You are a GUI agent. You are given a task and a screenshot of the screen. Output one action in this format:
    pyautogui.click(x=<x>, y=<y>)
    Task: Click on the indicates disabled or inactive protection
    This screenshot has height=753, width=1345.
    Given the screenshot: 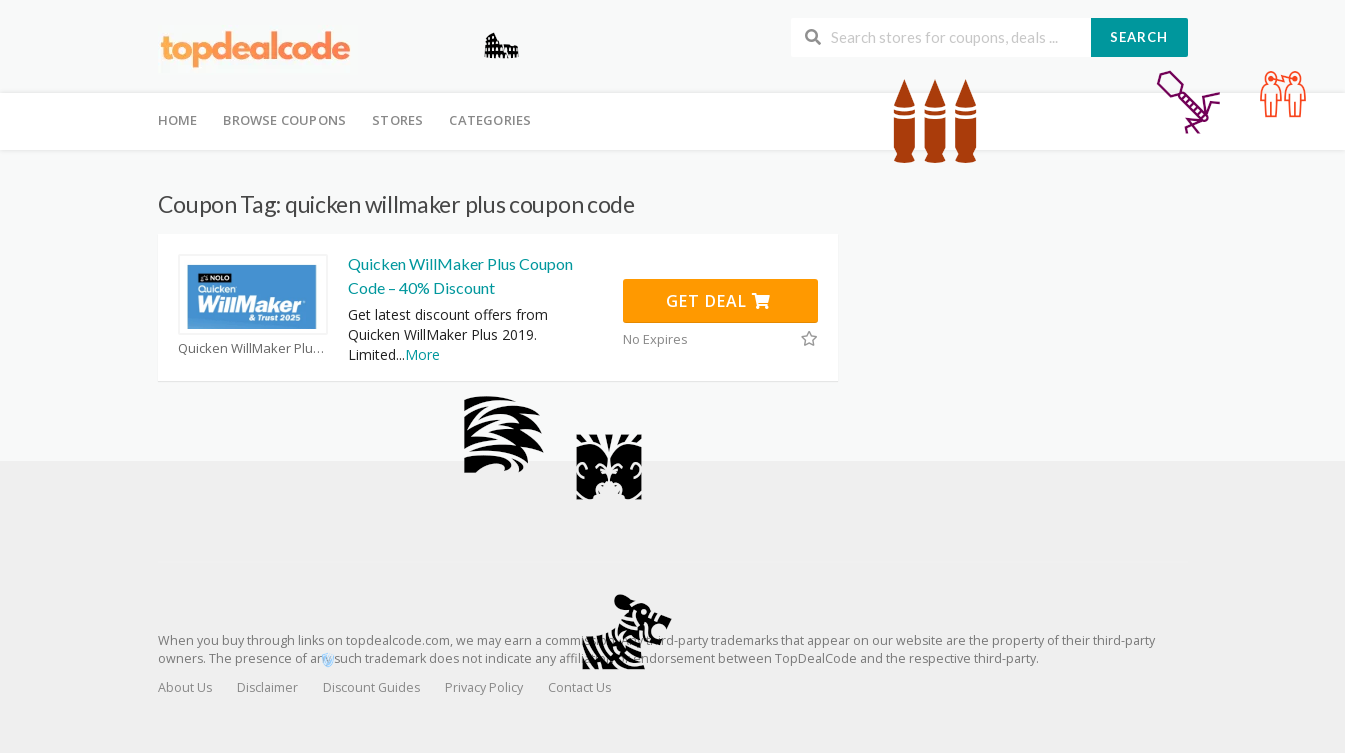 What is the action you would take?
    pyautogui.click(x=328, y=660)
    